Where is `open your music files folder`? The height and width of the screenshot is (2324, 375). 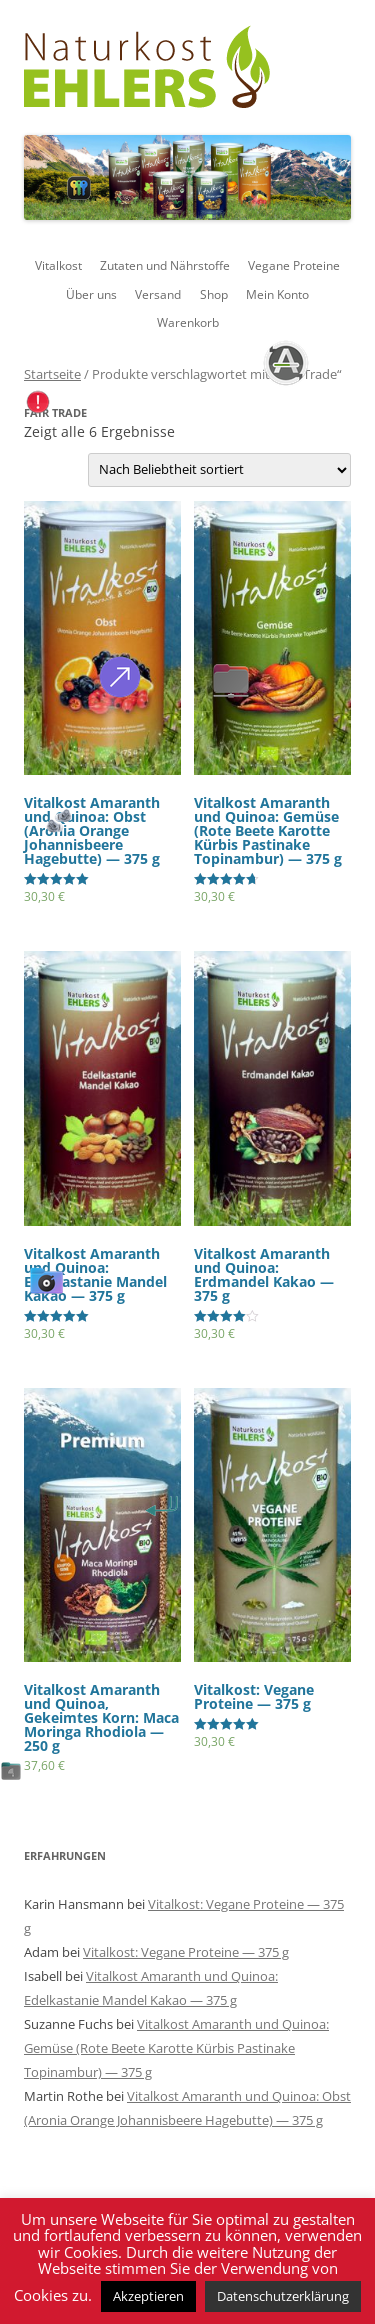 open your music files folder is located at coordinates (46, 1281).